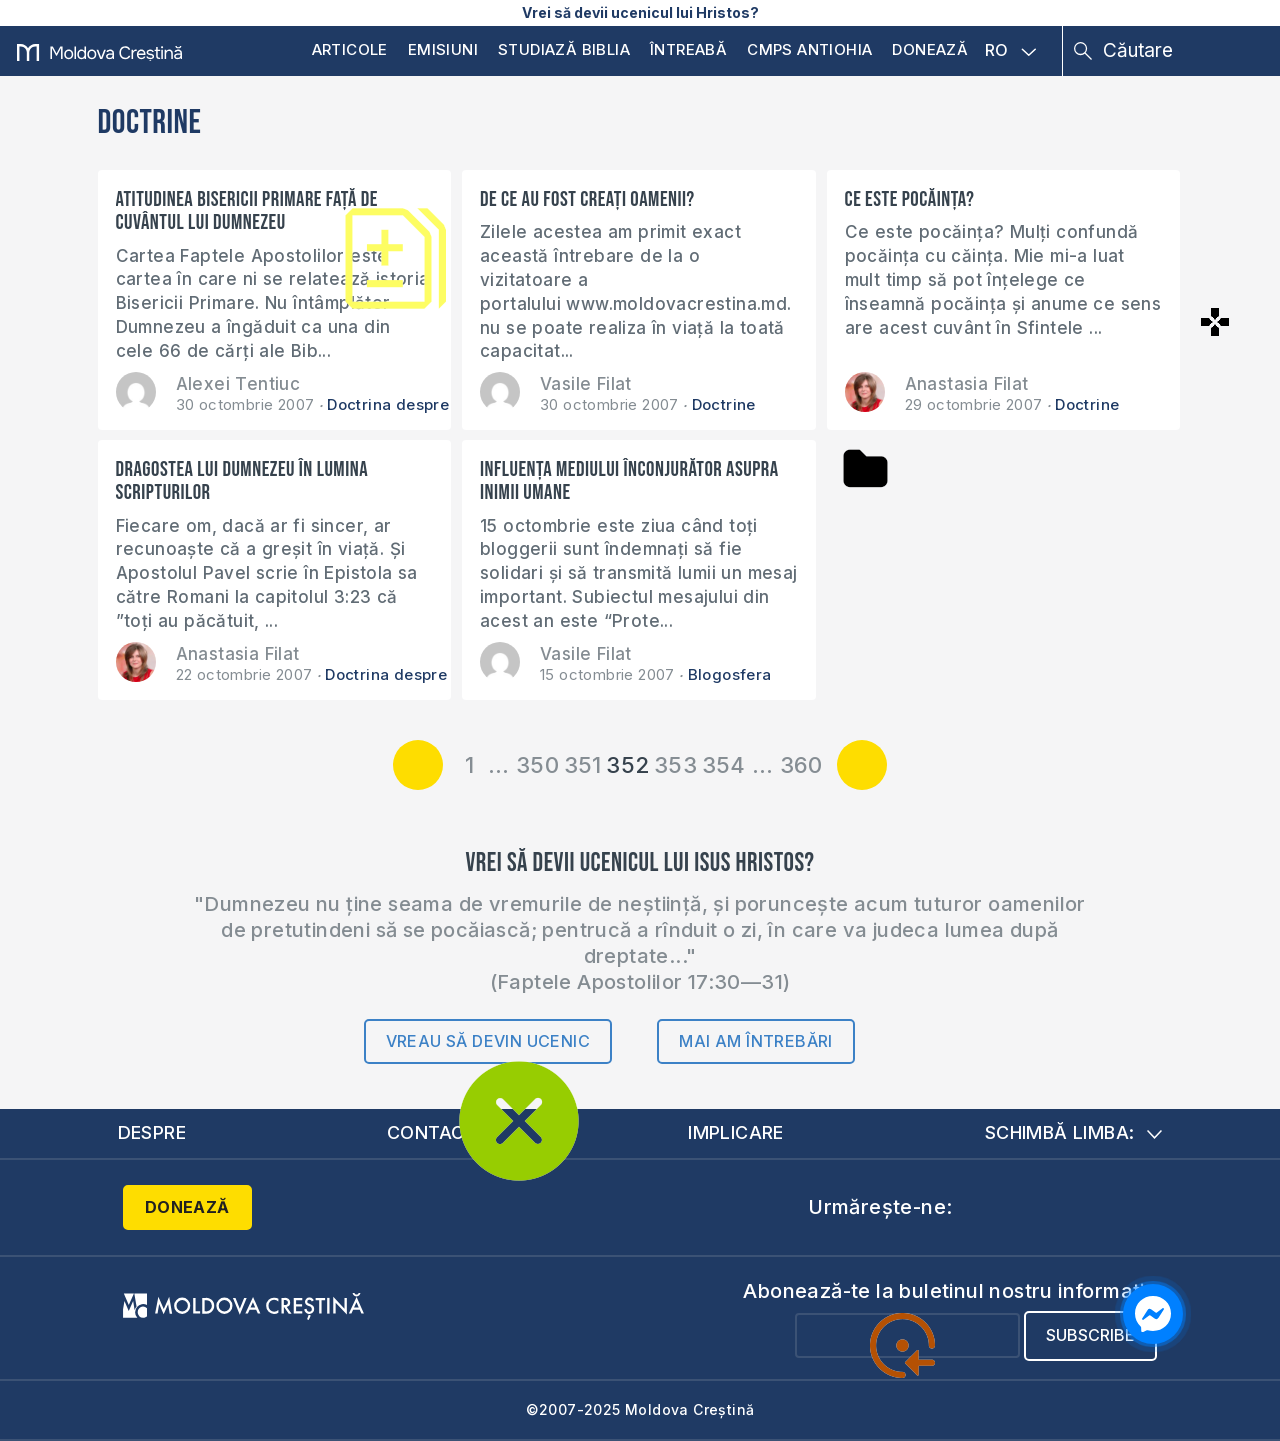  Describe the element at coordinates (902, 1345) in the screenshot. I see `indicates an issue is tracked by another item` at that location.